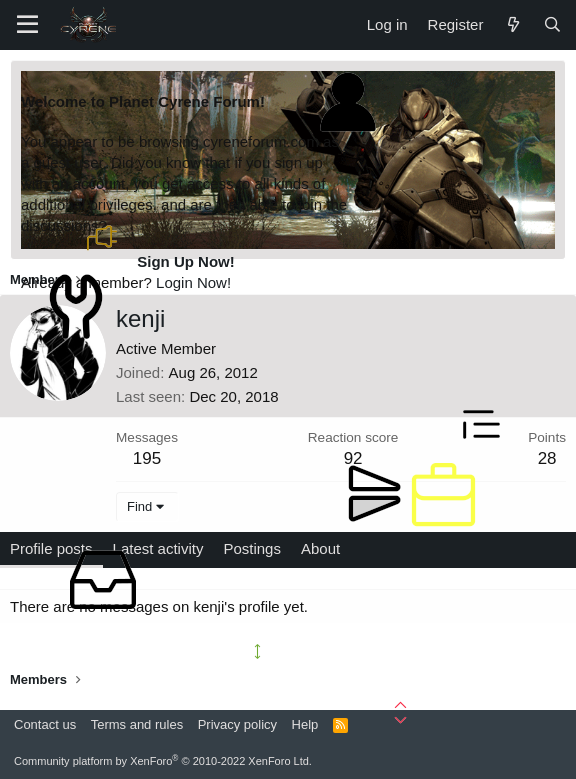 The image size is (576, 779). I want to click on flip image vertically, so click(372, 493).